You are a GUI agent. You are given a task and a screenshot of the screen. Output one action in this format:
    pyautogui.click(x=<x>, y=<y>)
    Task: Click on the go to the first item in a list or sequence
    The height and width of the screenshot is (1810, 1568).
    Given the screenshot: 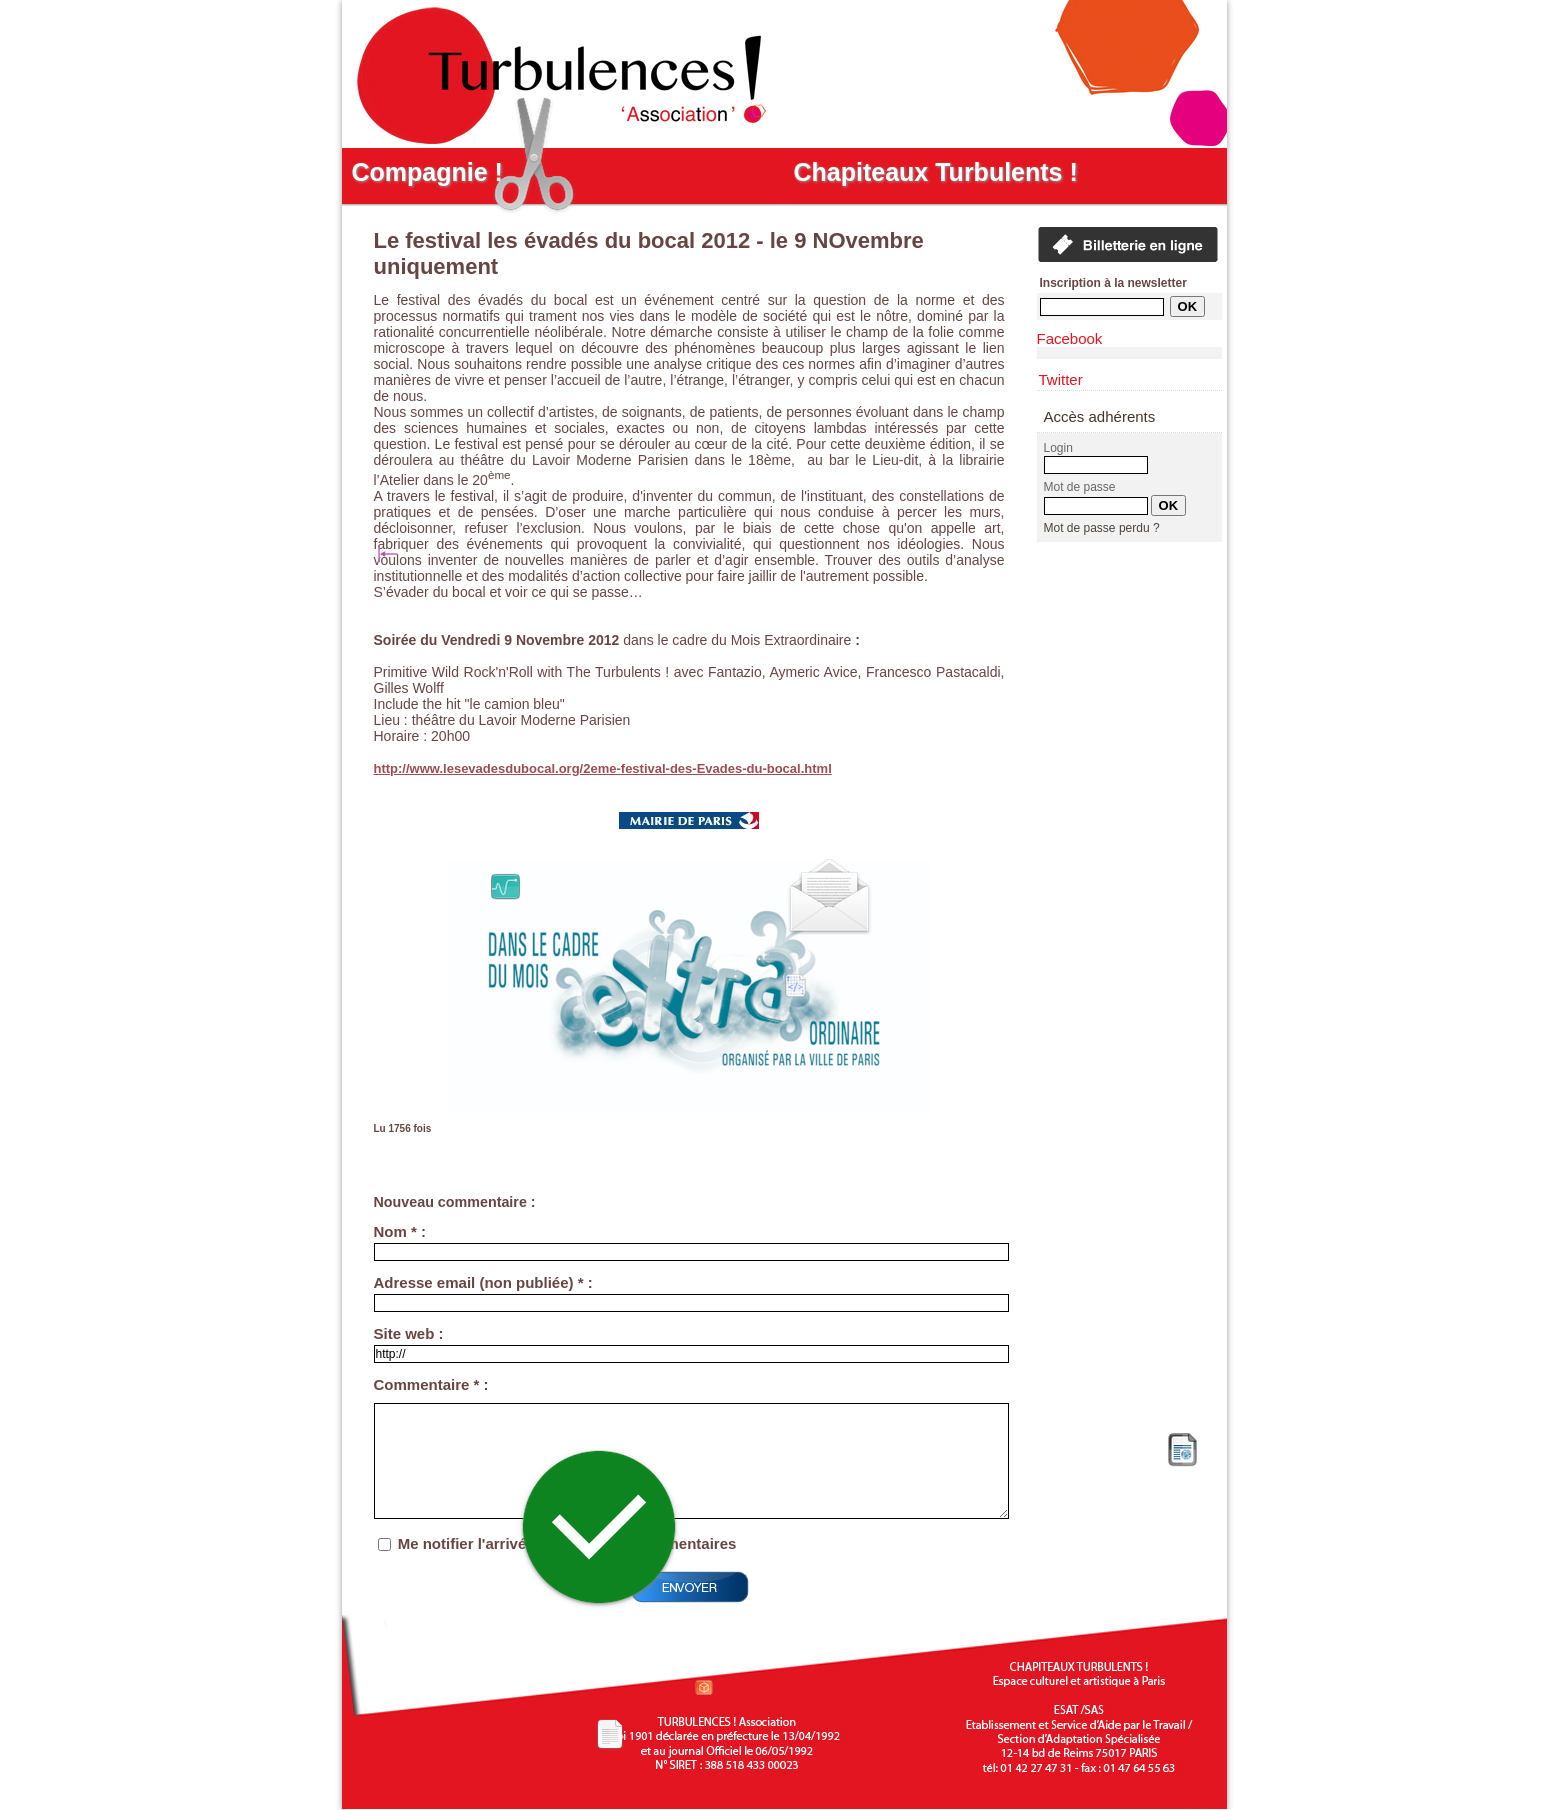 What is the action you would take?
    pyautogui.click(x=388, y=554)
    